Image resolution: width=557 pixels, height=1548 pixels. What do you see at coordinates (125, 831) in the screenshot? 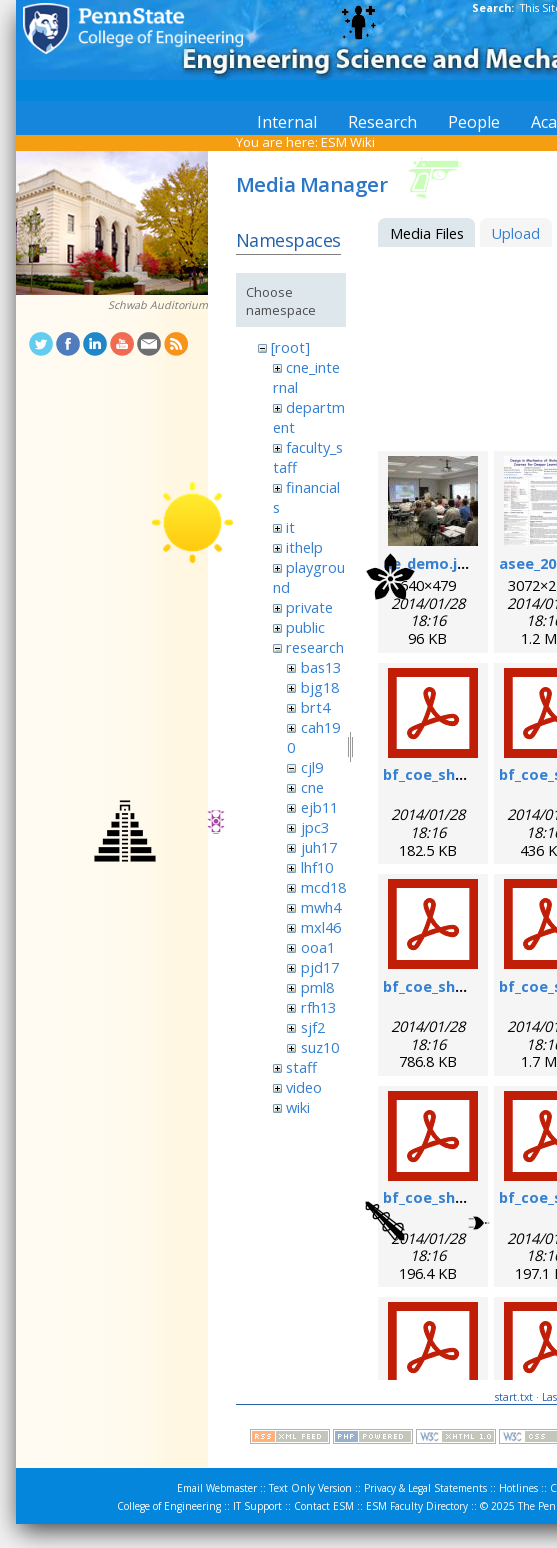
I see `explore ancient civilizations or history content` at bounding box center [125, 831].